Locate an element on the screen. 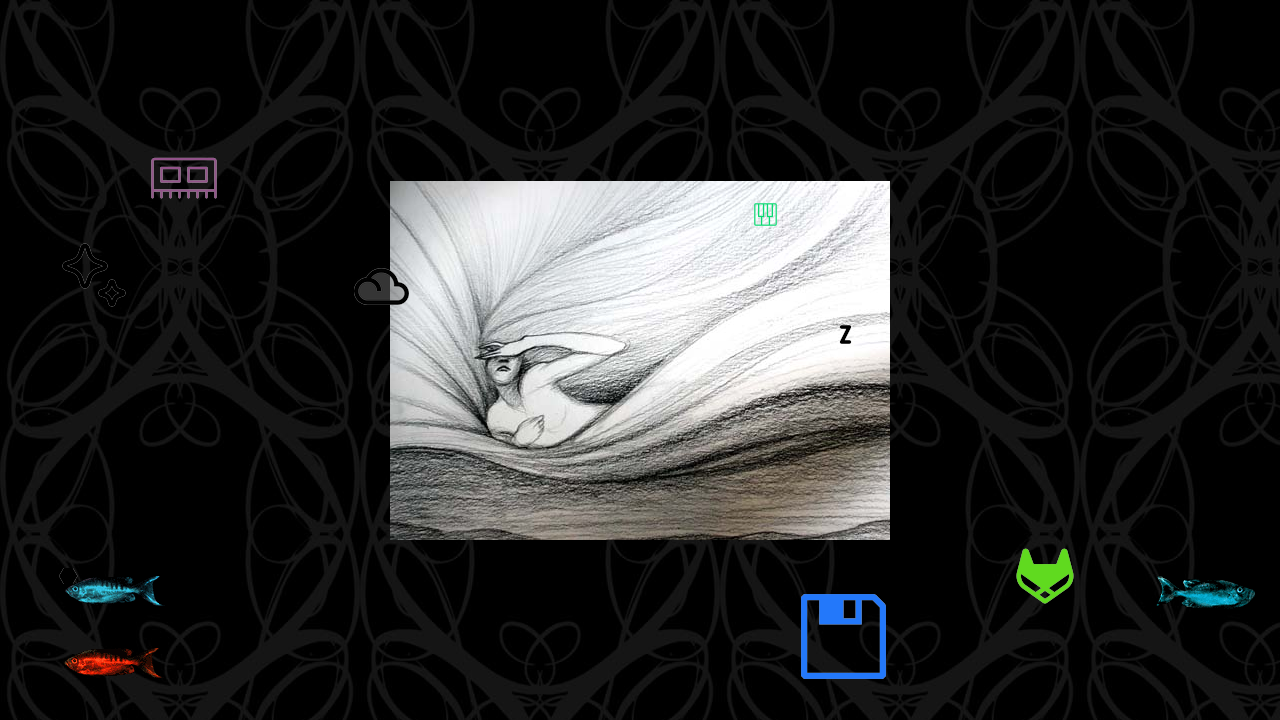 The height and width of the screenshot is (720, 1280). save current file or document is located at coordinates (843, 636).